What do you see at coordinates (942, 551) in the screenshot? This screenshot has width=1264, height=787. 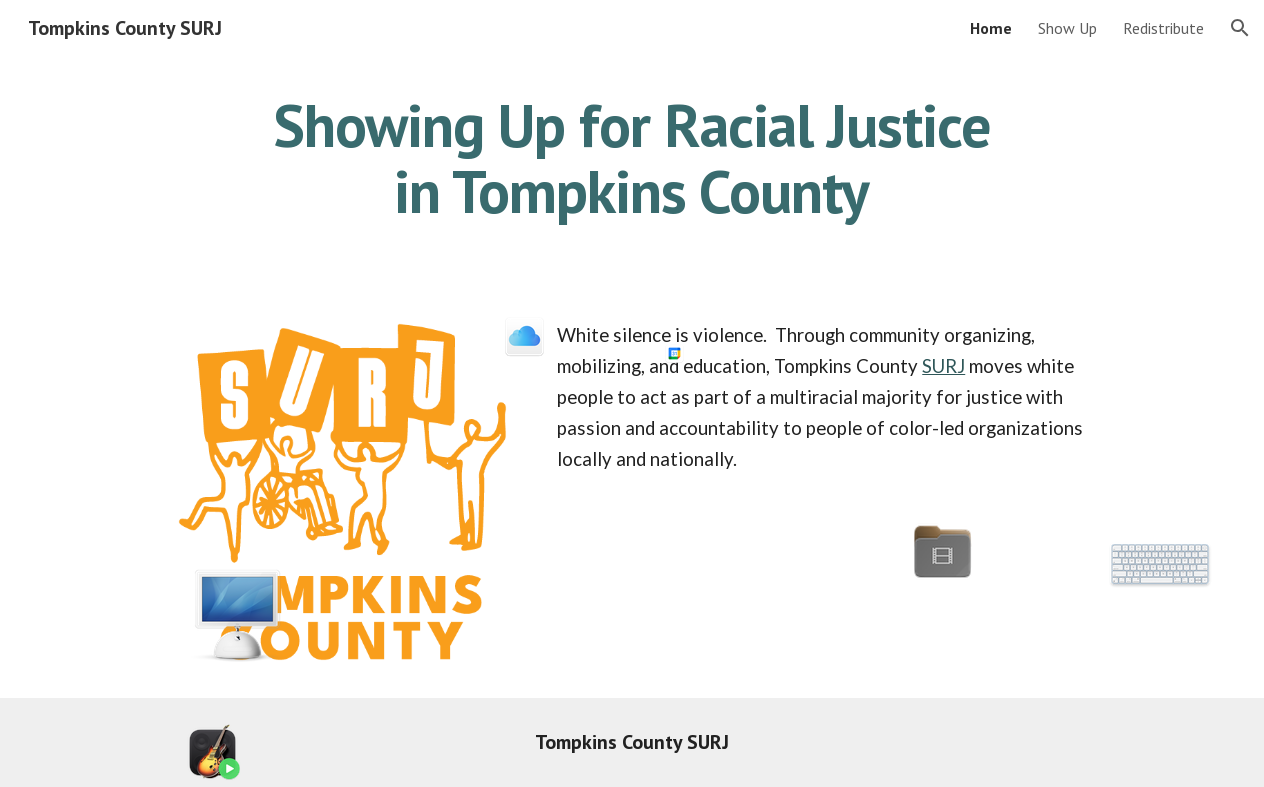 I see `open your videos folder` at bounding box center [942, 551].